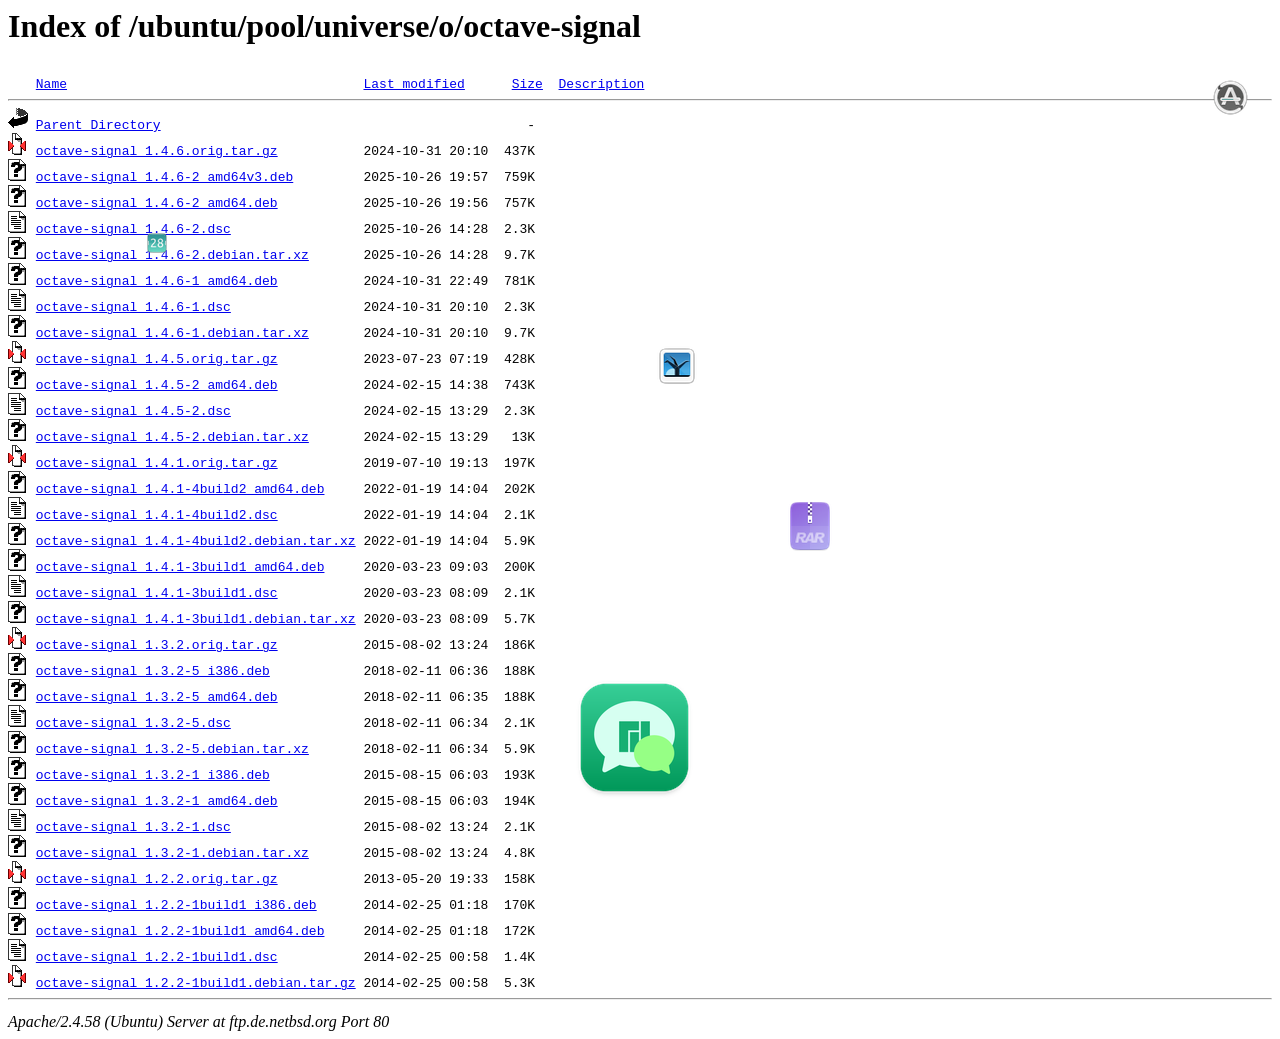 Image resolution: width=1280 pixels, height=1039 pixels. Describe the element at coordinates (157, 243) in the screenshot. I see `open the calendar app` at that location.